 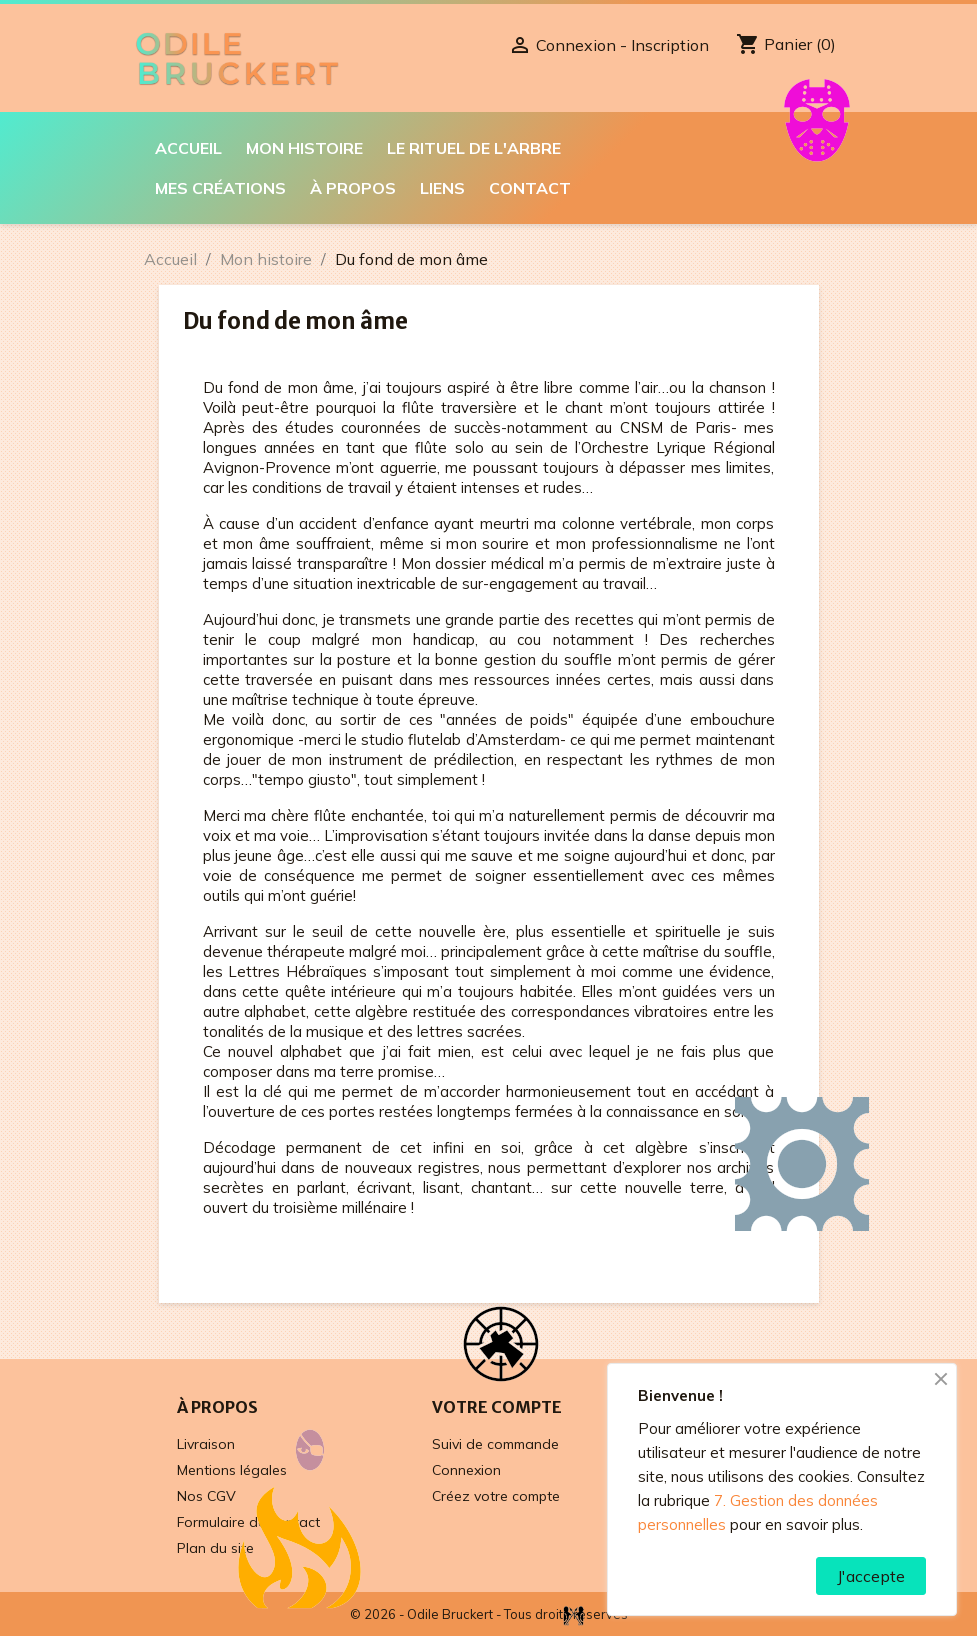 What do you see at coordinates (573, 1615) in the screenshot?
I see `guards or sentries protecting an area` at bounding box center [573, 1615].